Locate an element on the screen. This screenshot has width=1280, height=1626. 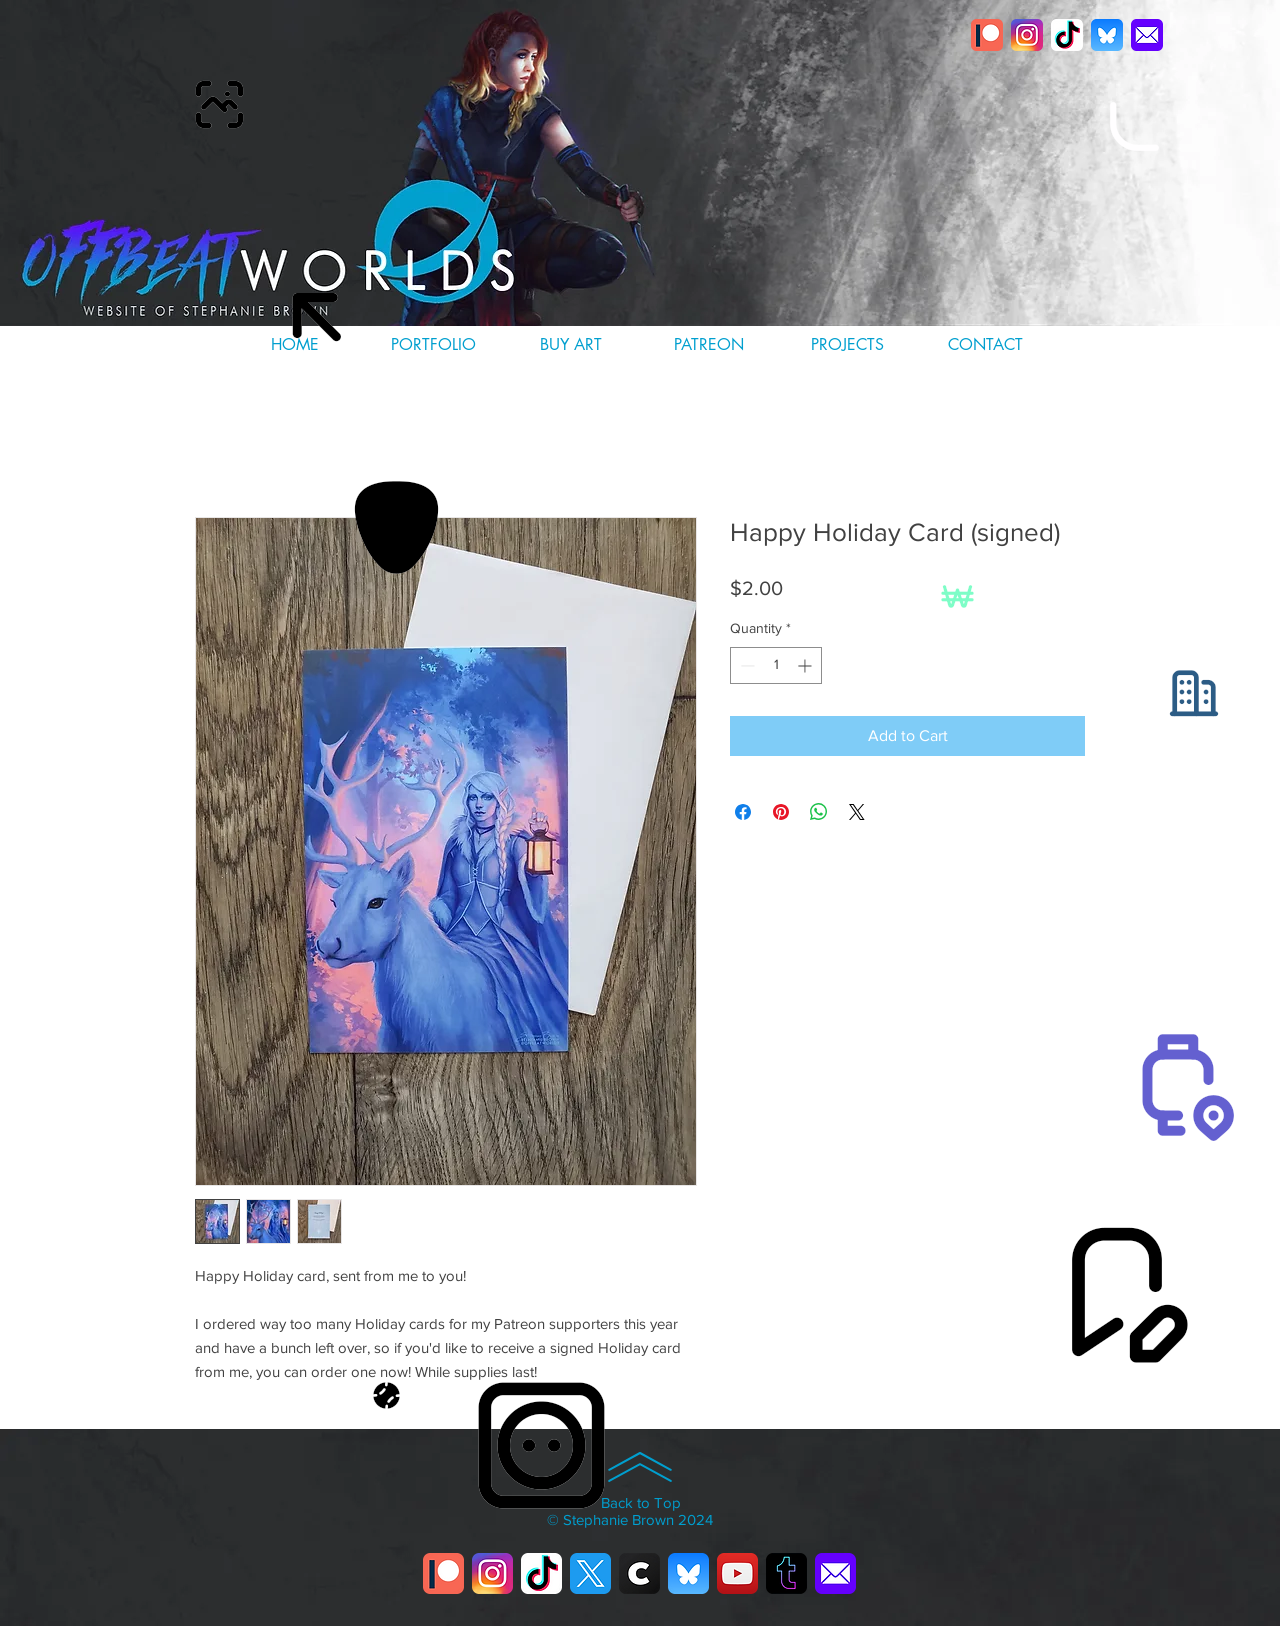
access guitar or music tools is located at coordinates (396, 527).